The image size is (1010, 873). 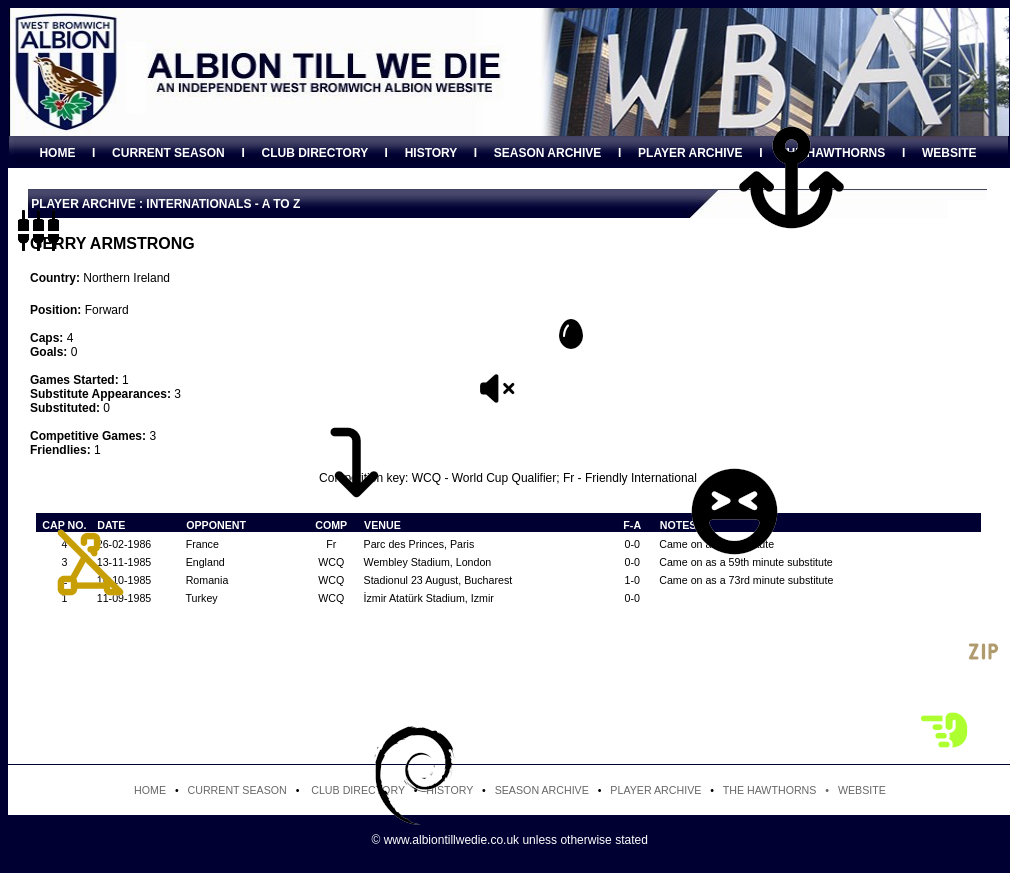 What do you see at coordinates (90, 562) in the screenshot?
I see `disable vector triangle tool` at bounding box center [90, 562].